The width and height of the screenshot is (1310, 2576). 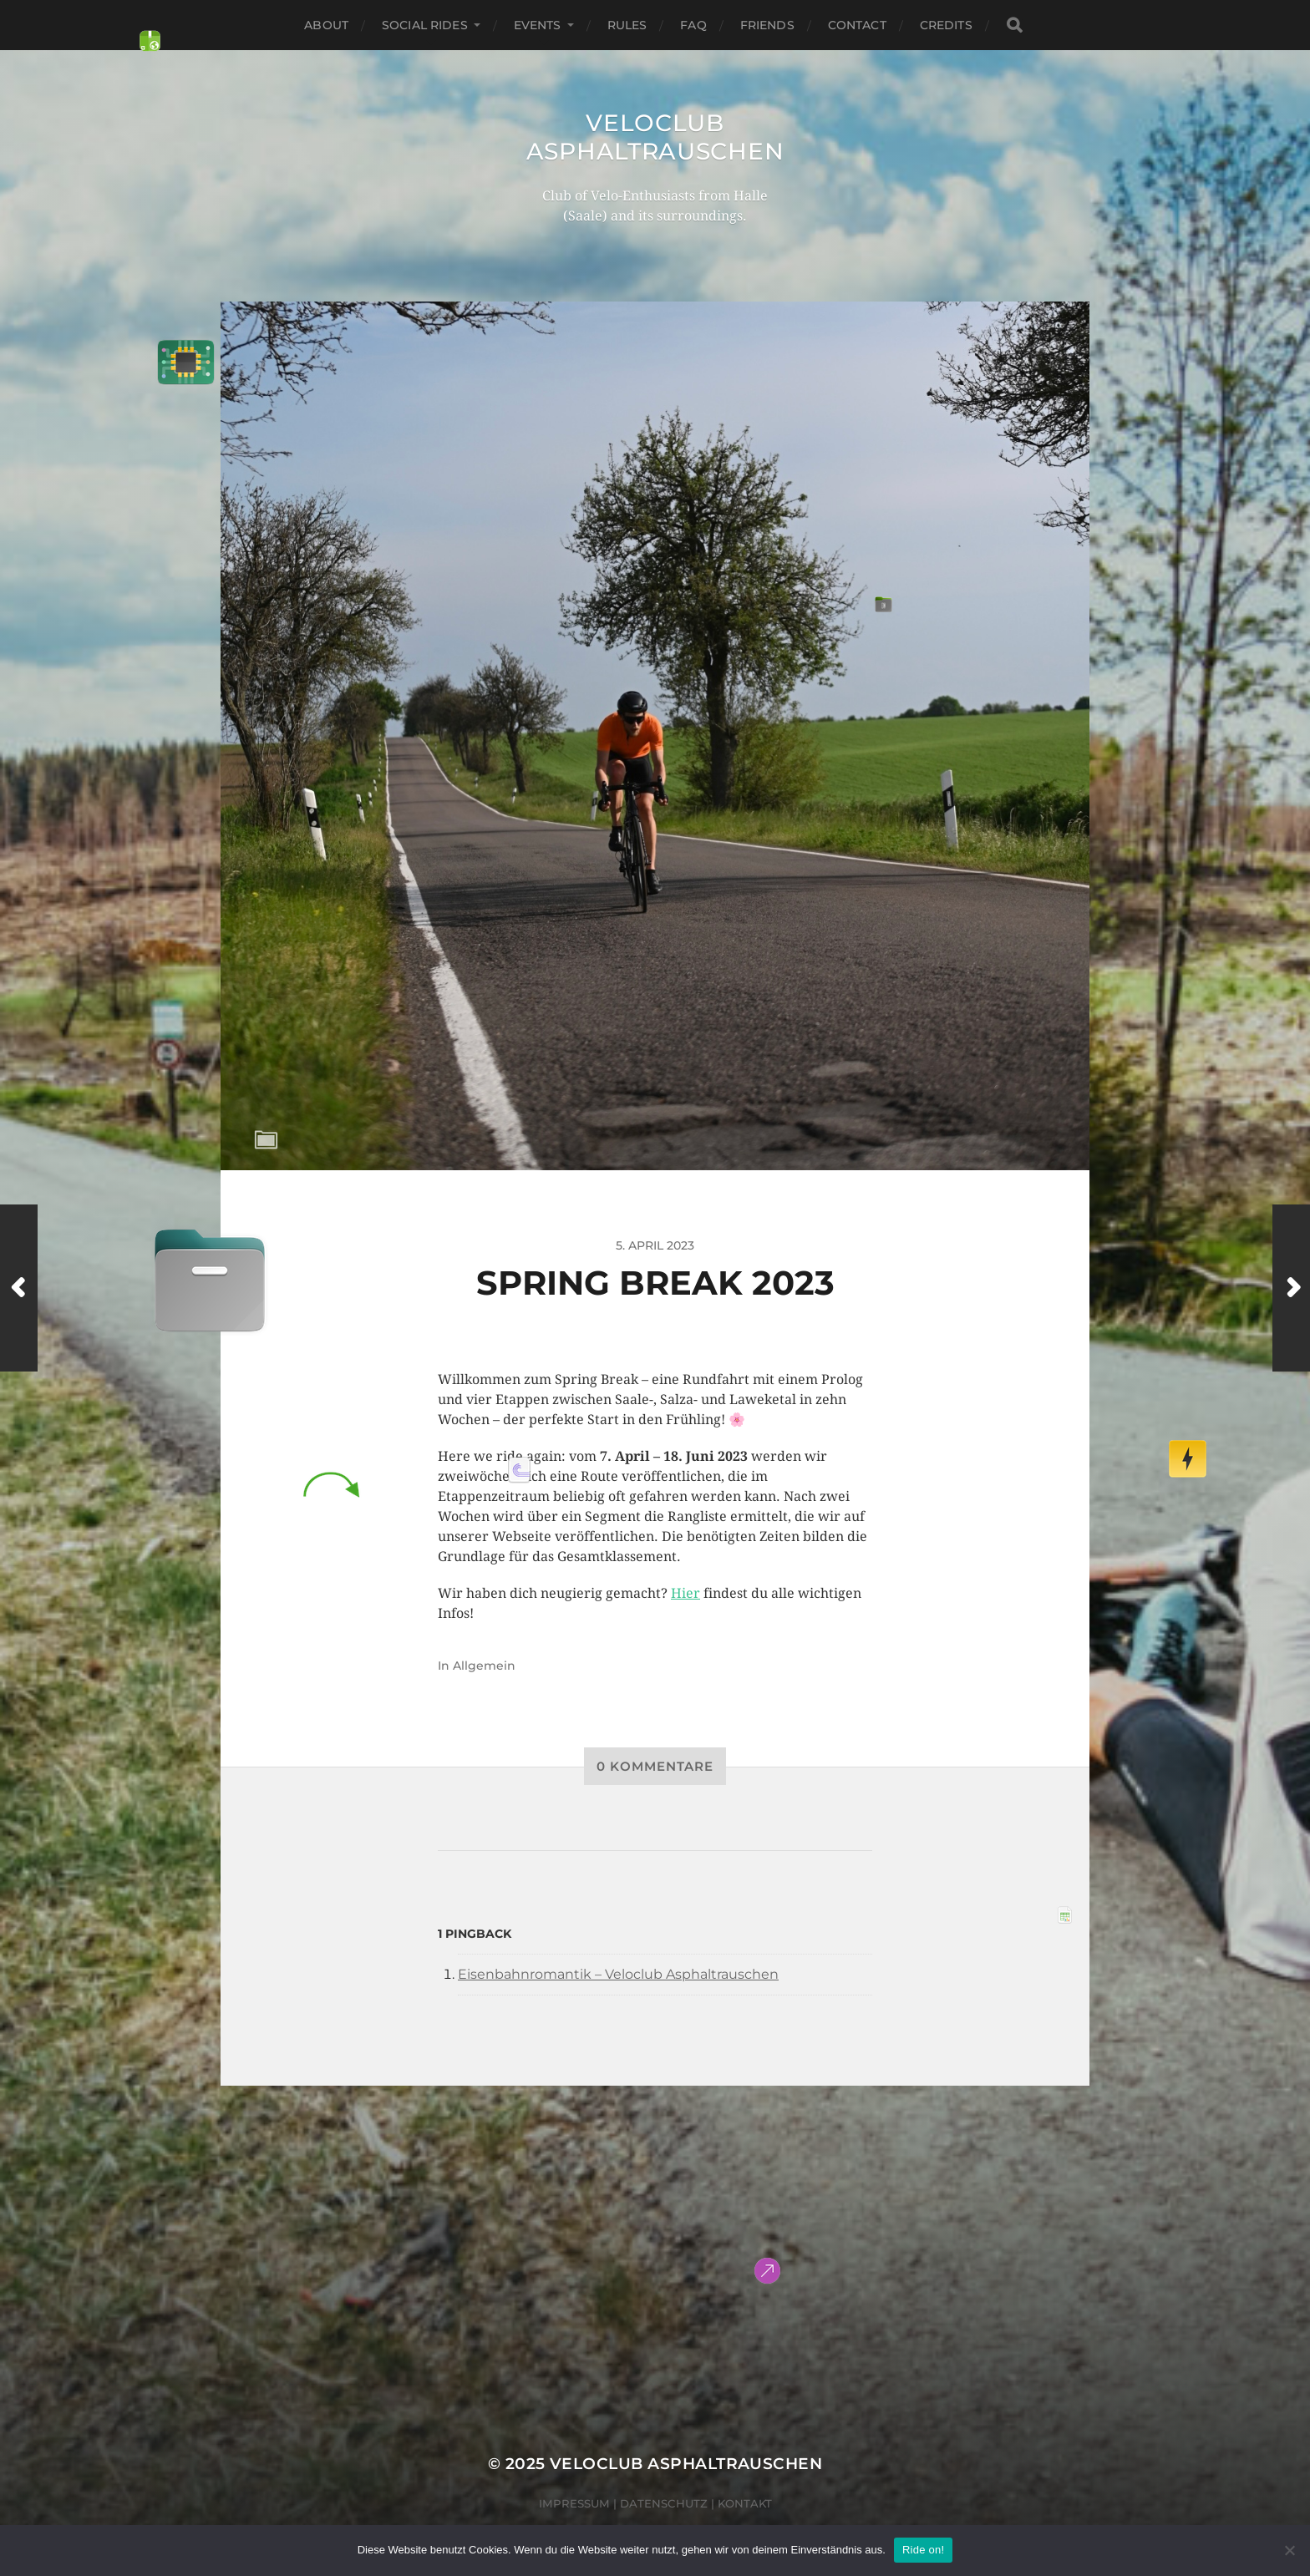 I want to click on open jockey hardware diagnostics app, so click(x=185, y=362).